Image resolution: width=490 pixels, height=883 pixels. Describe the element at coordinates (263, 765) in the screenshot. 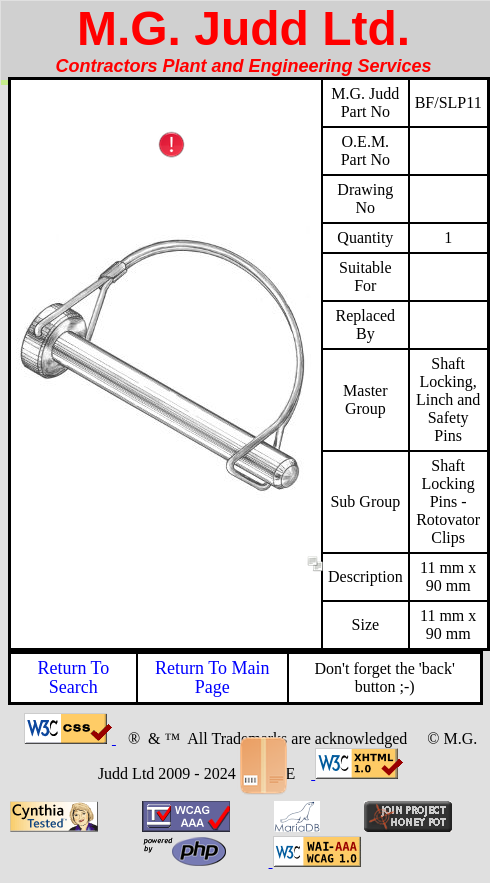

I see `compressed or archived file type indicator` at that location.